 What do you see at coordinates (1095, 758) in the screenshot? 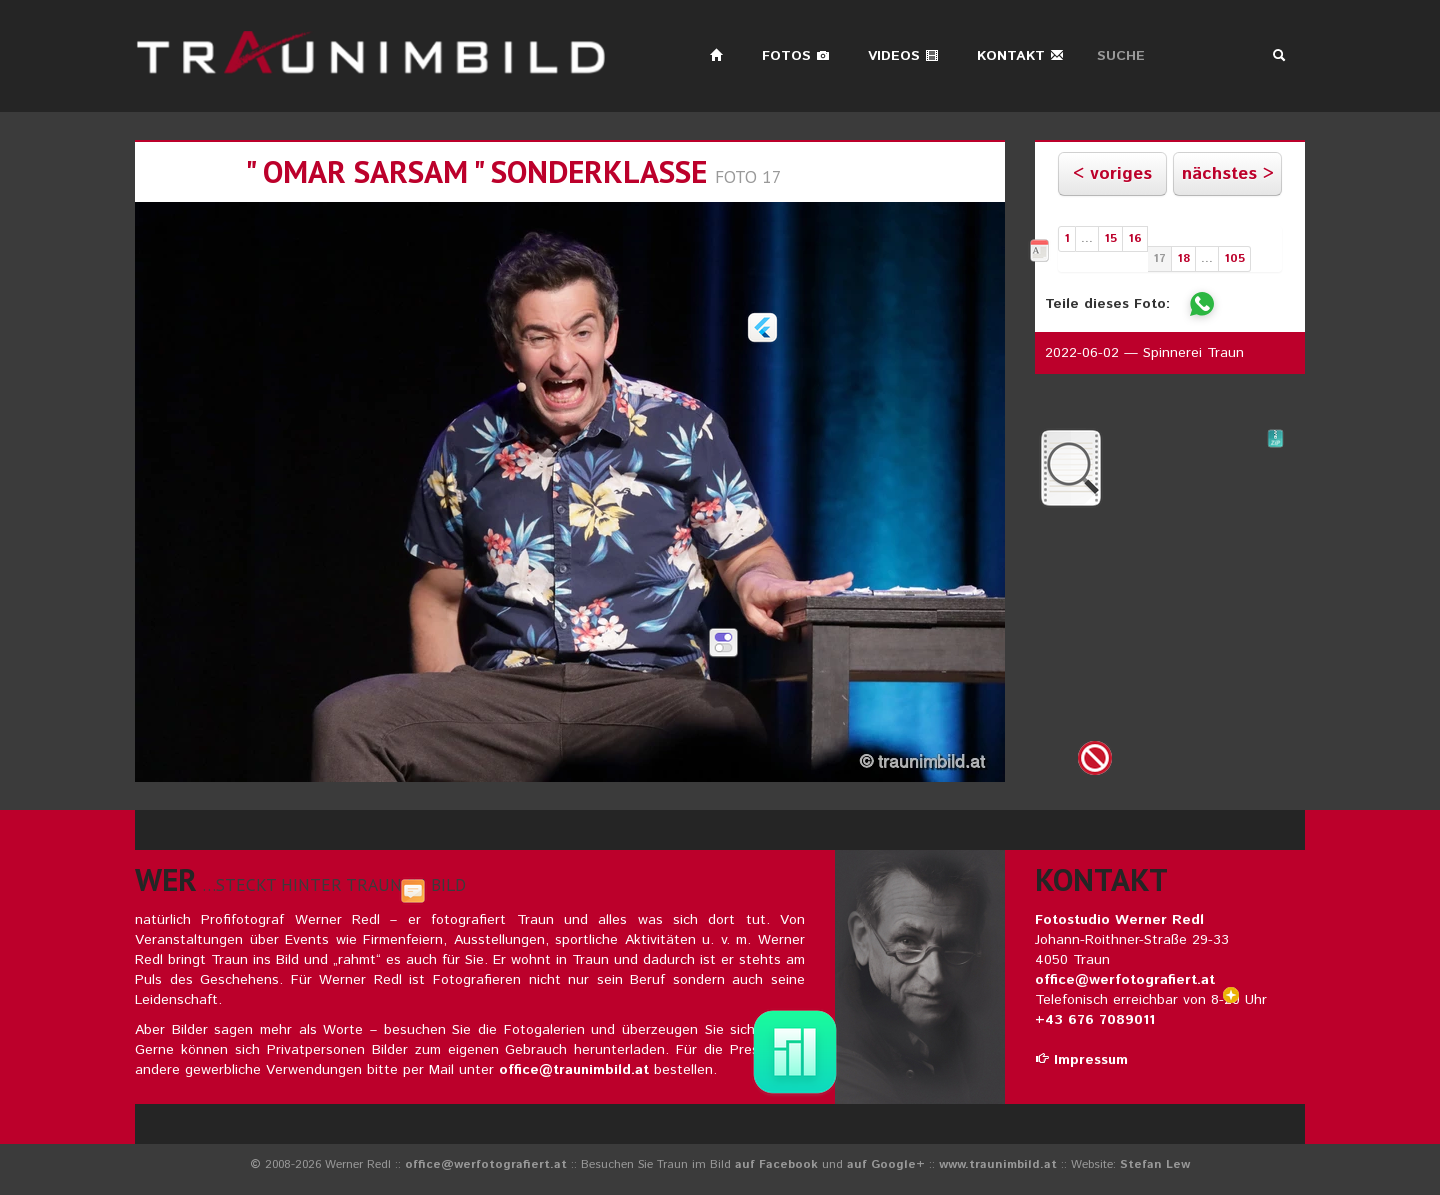
I see `clear or delete text from an input field` at bounding box center [1095, 758].